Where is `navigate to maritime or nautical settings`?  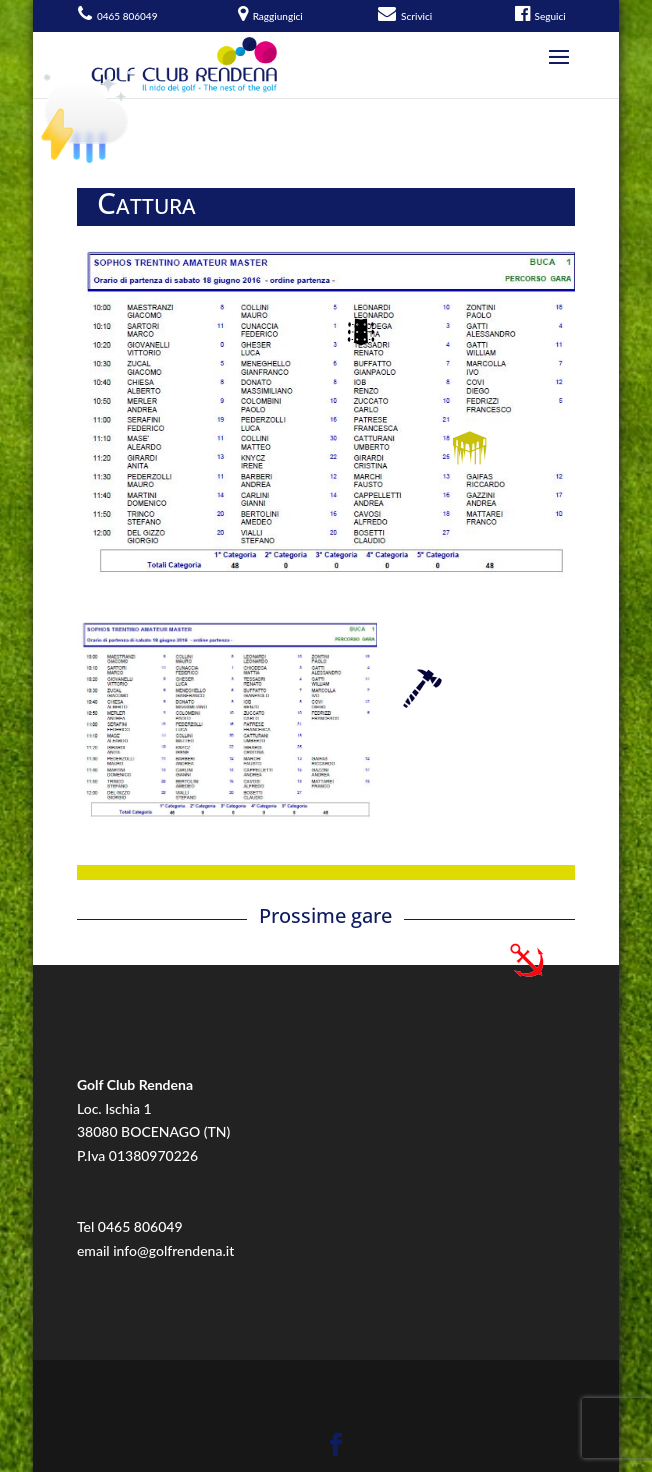 navigate to maritime or nautical settings is located at coordinates (527, 960).